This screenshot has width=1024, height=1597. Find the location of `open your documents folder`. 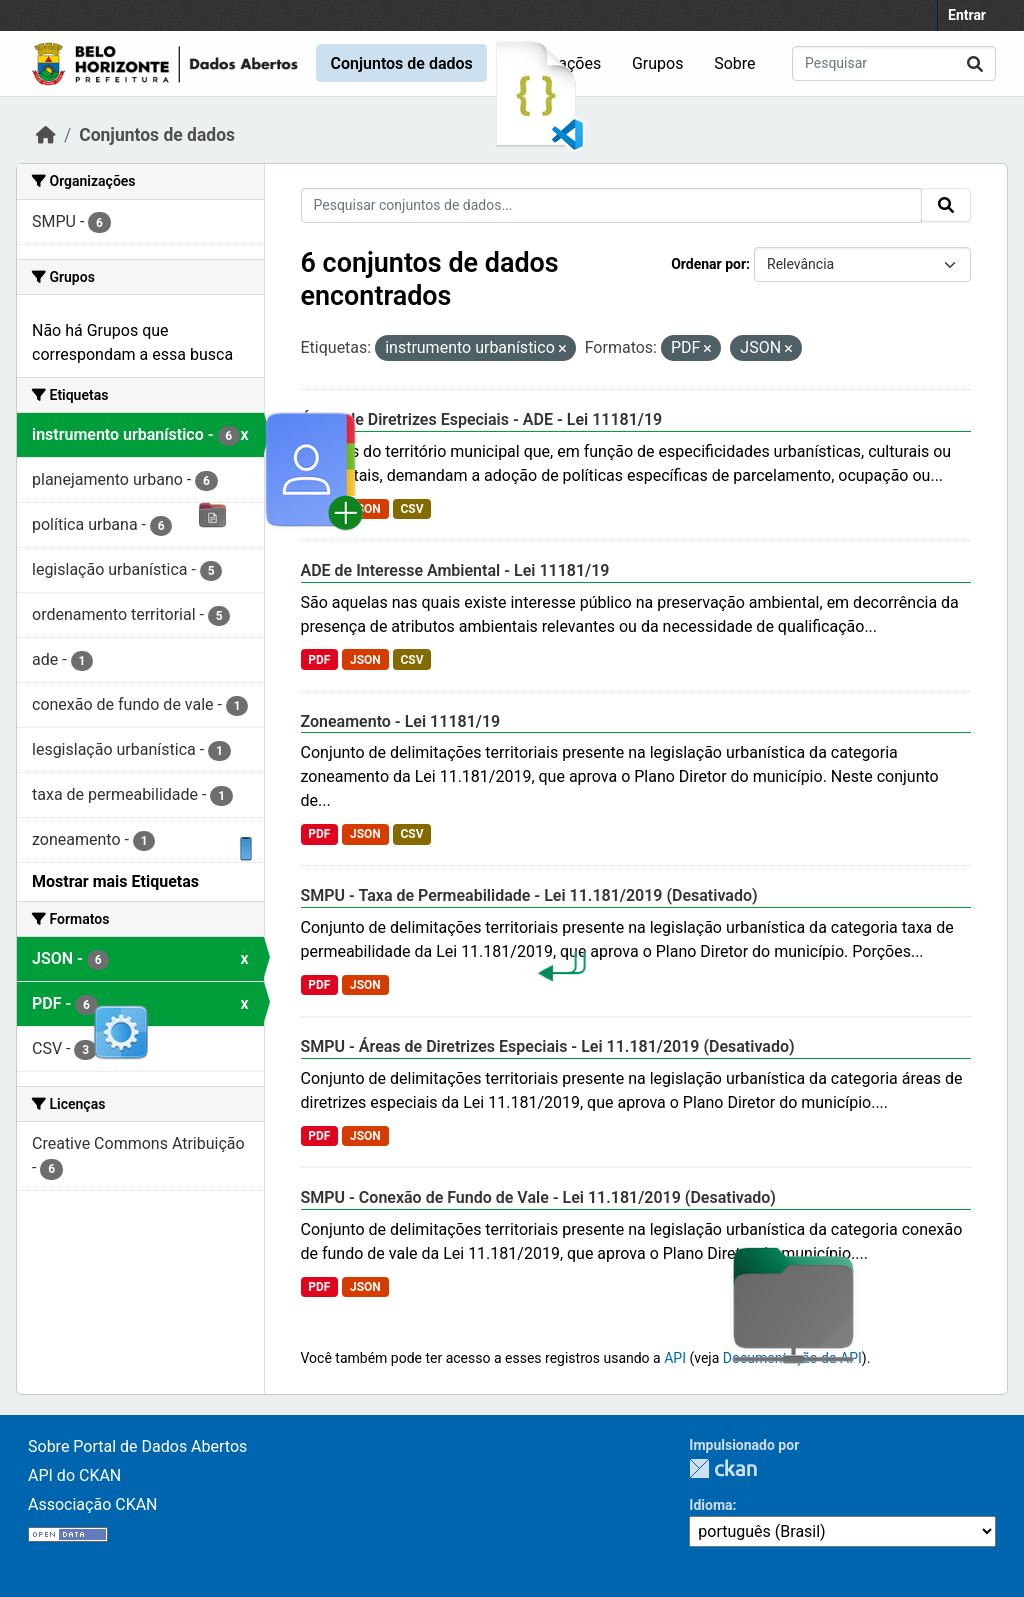

open your documents folder is located at coordinates (212, 514).